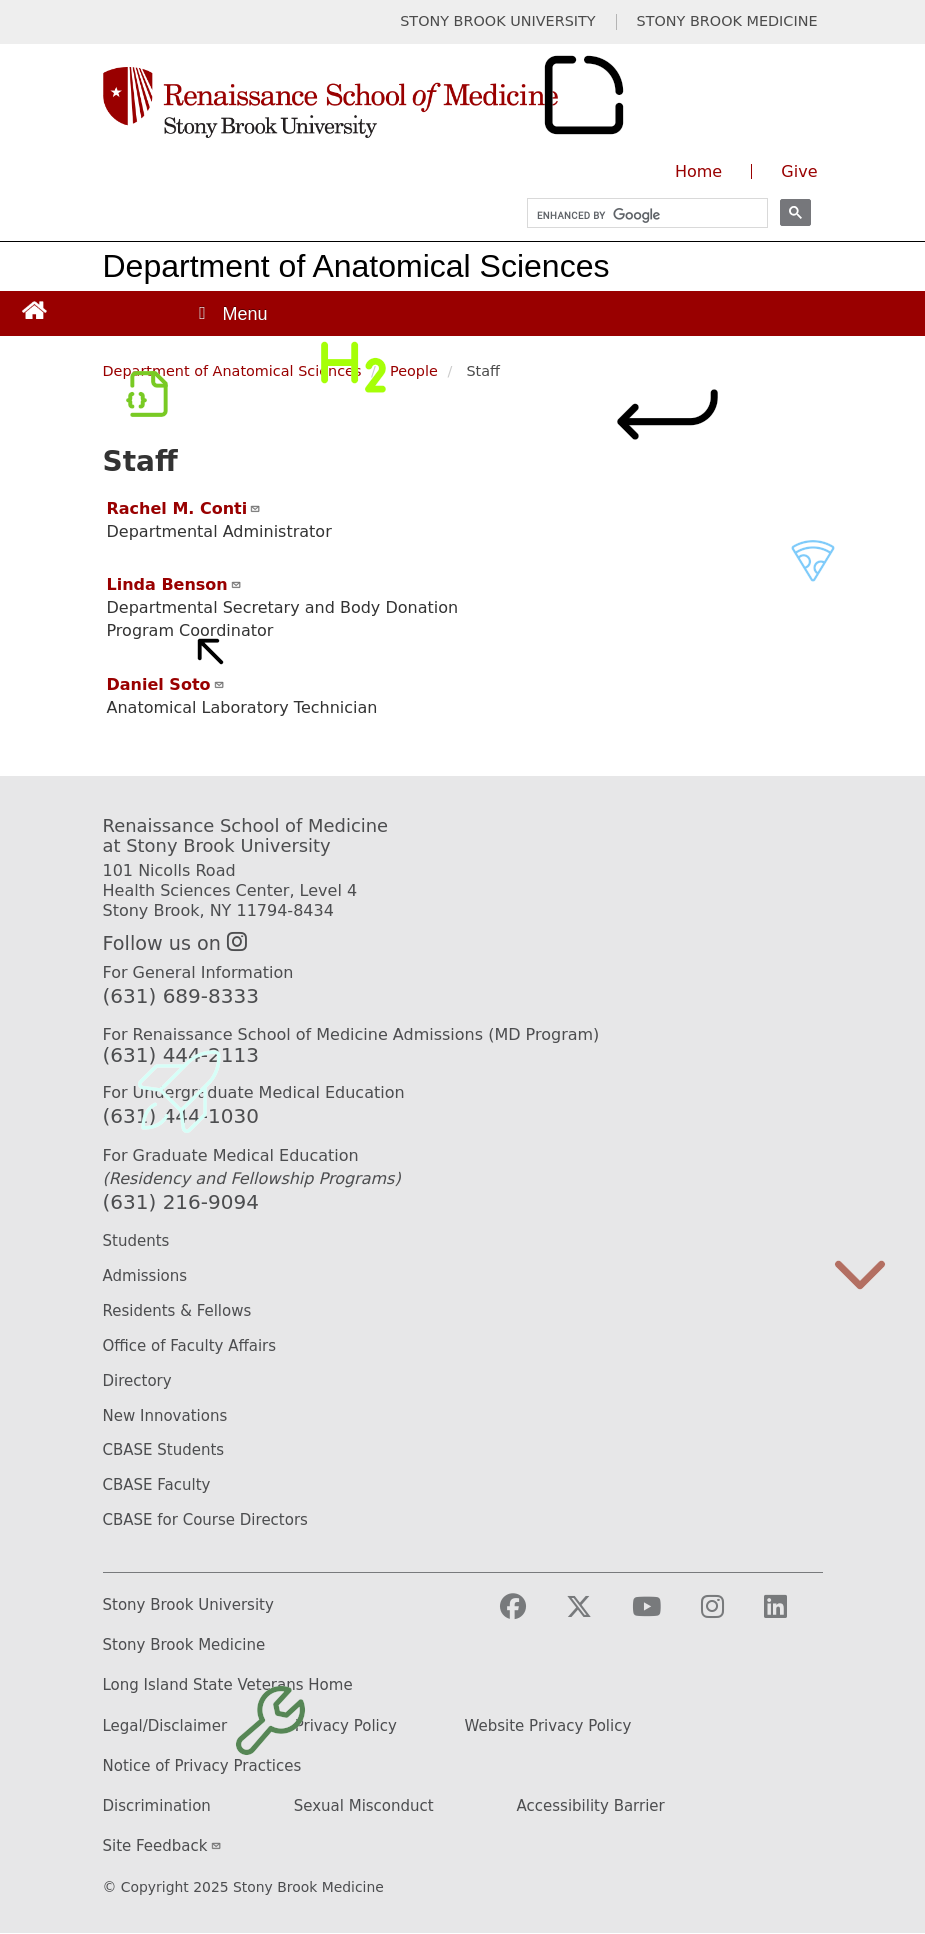  What do you see at coordinates (149, 394) in the screenshot?
I see `open JSON file` at bounding box center [149, 394].